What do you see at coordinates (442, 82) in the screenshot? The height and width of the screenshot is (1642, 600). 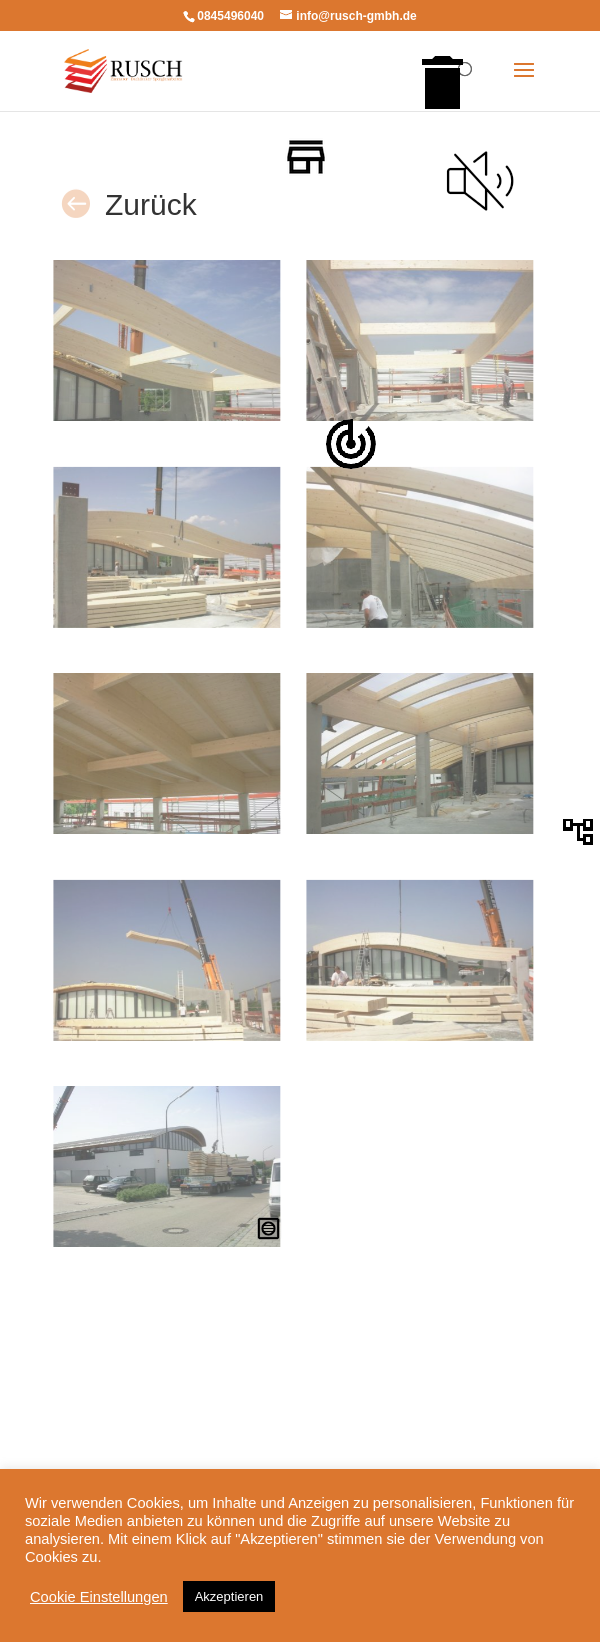 I see `delete selected item` at bounding box center [442, 82].